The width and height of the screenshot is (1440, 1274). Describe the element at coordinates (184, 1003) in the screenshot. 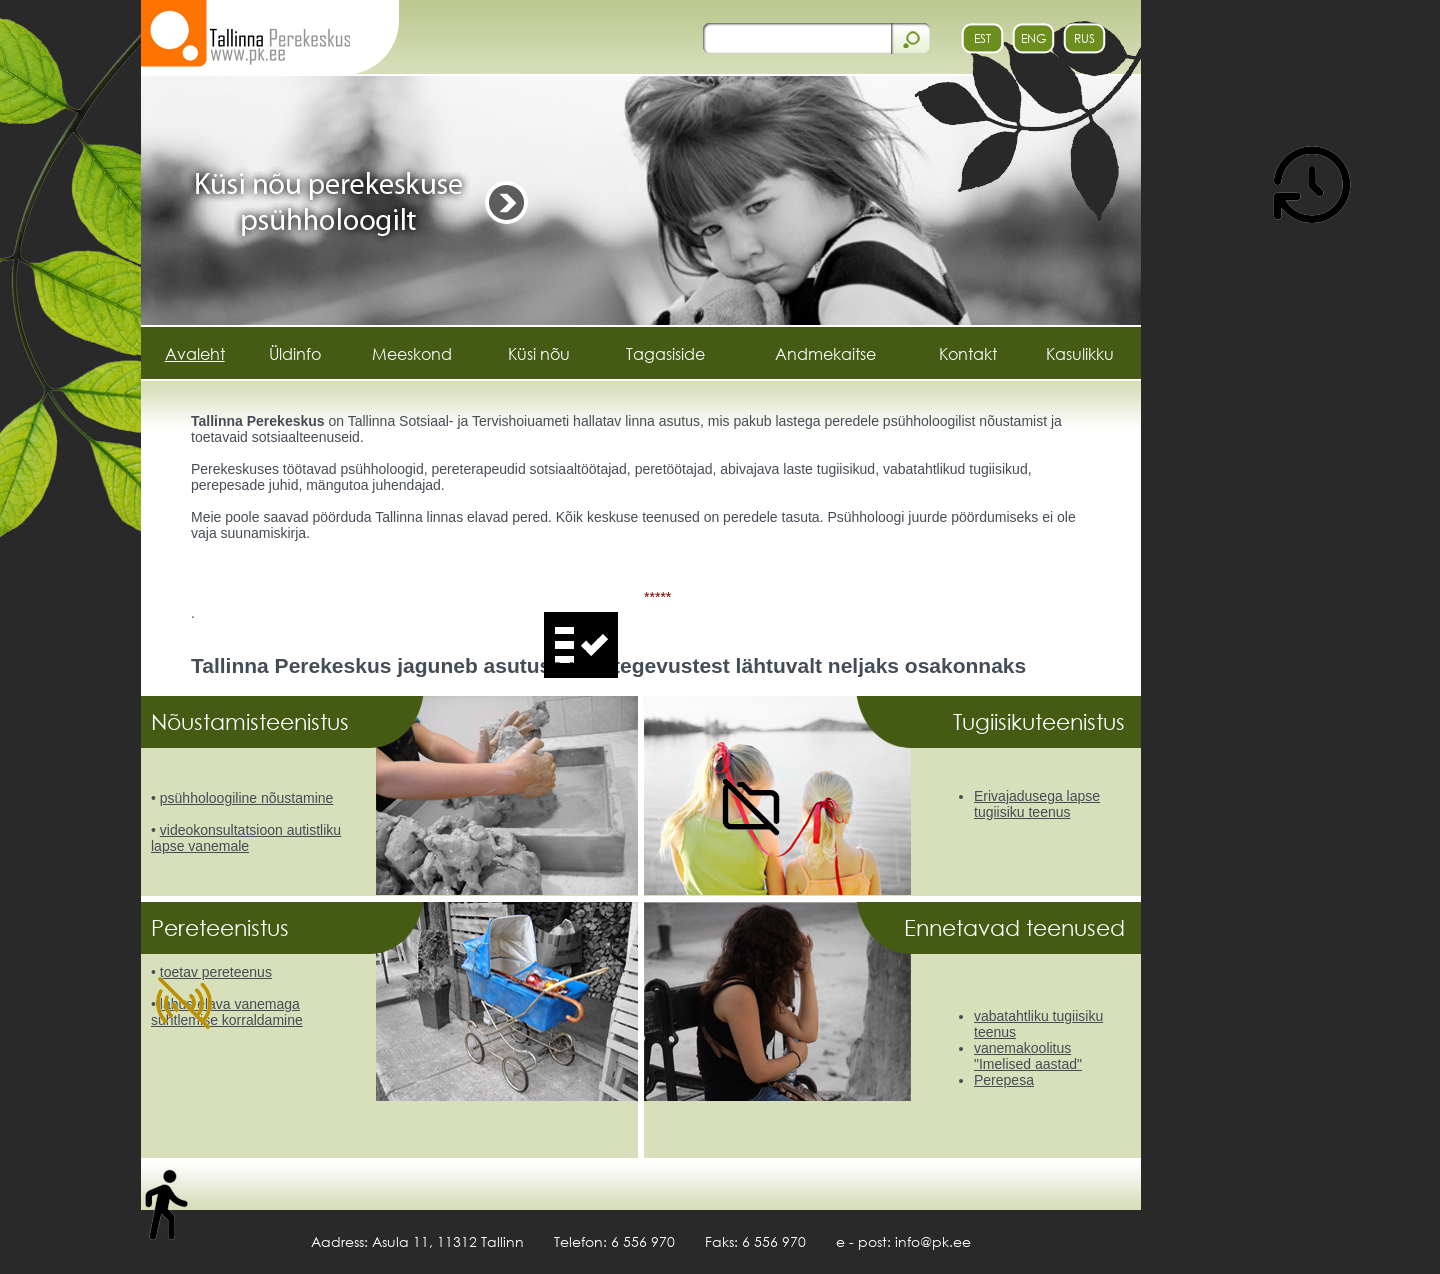

I see `no signal or connection unavailable` at that location.